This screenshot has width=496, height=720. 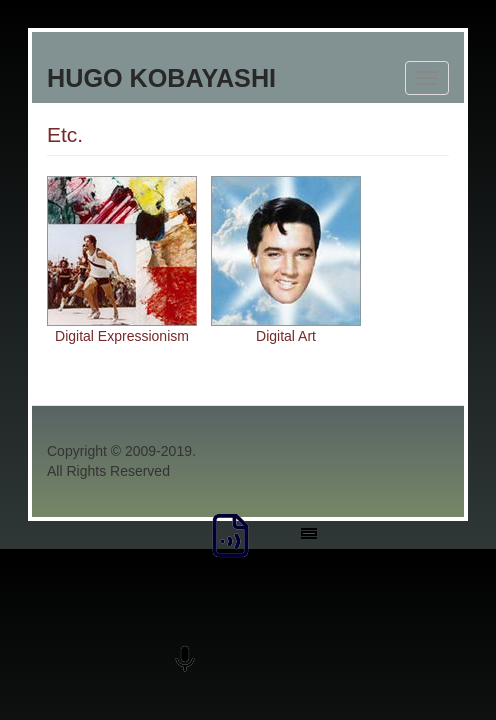 I want to click on tap to use voice input, so click(x=185, y=658).